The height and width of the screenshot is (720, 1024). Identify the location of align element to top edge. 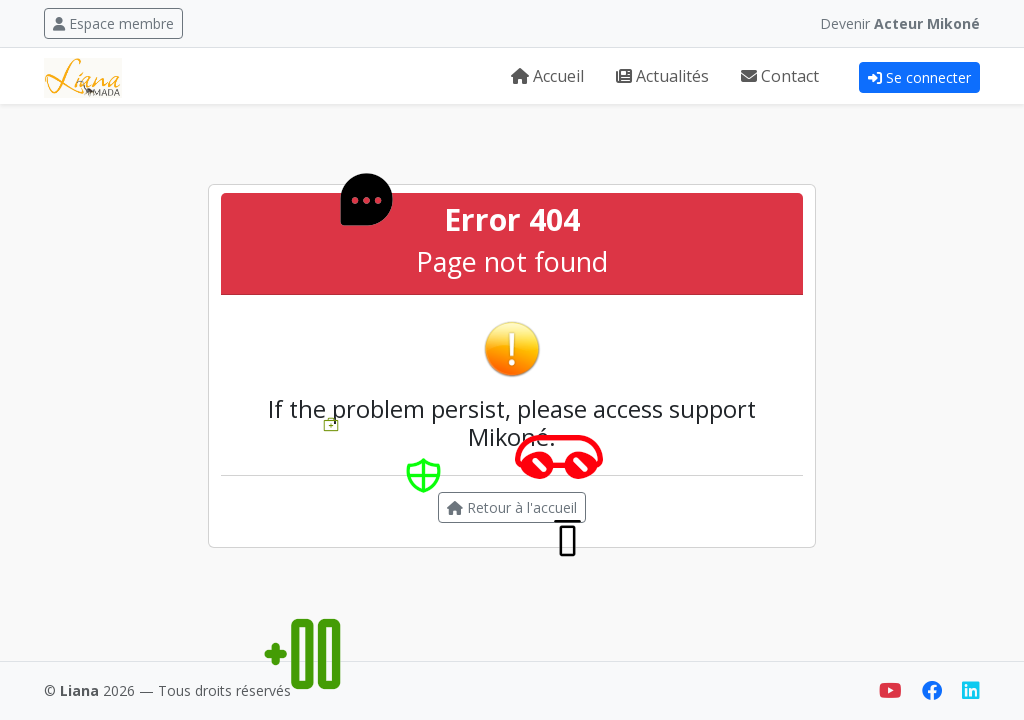
(567, 537).